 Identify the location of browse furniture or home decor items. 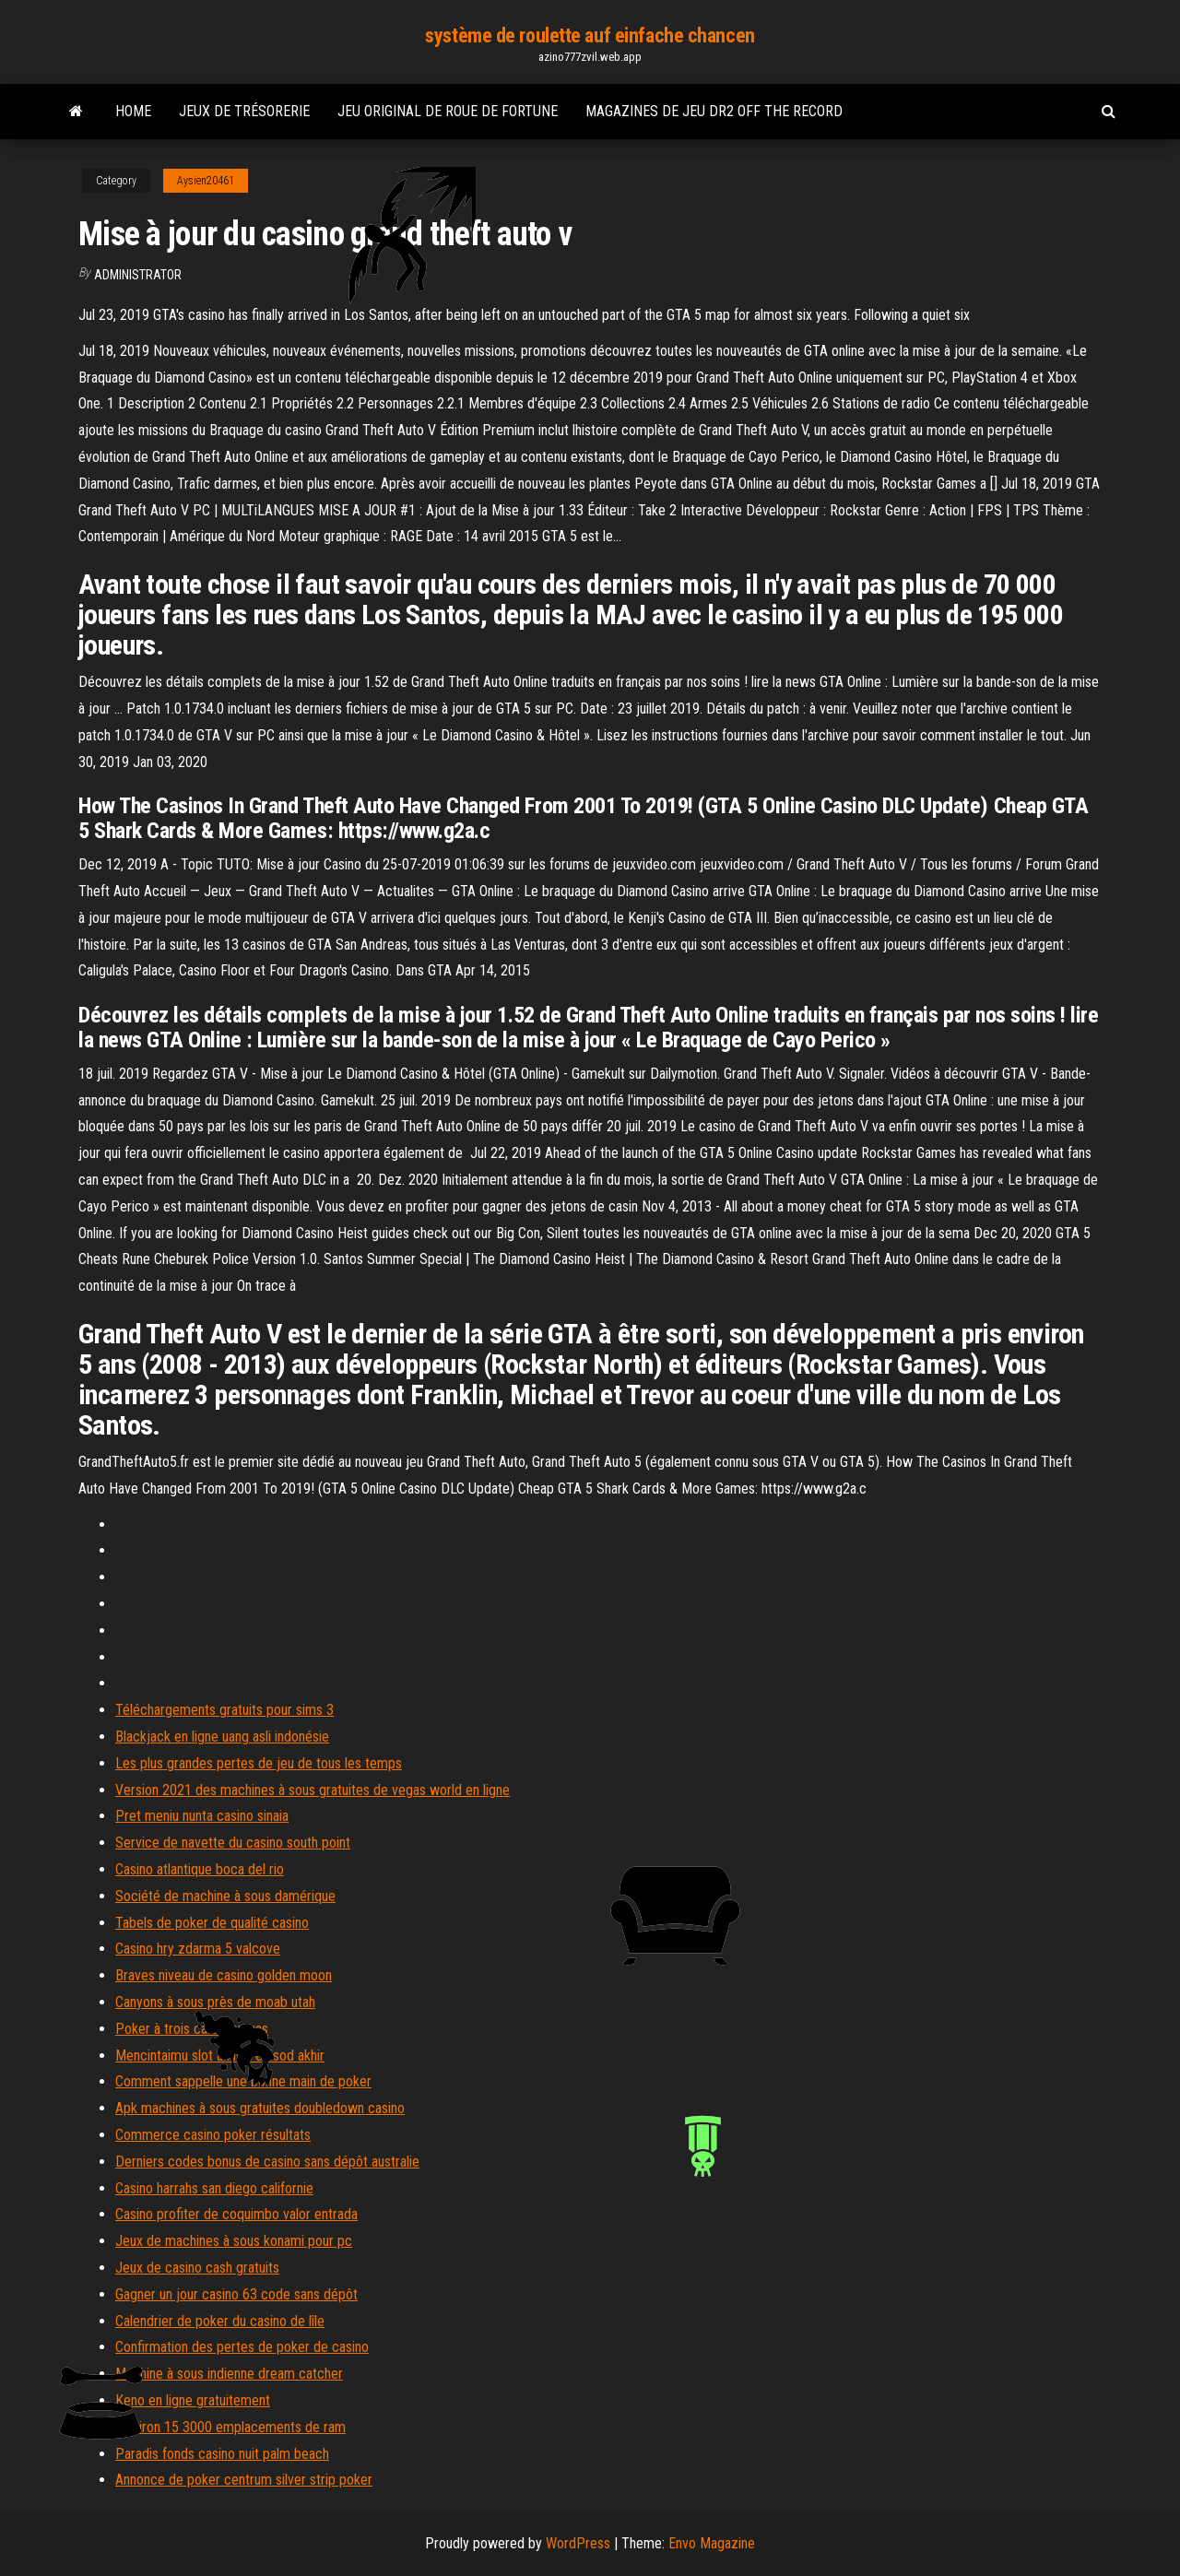
(675, 1916).